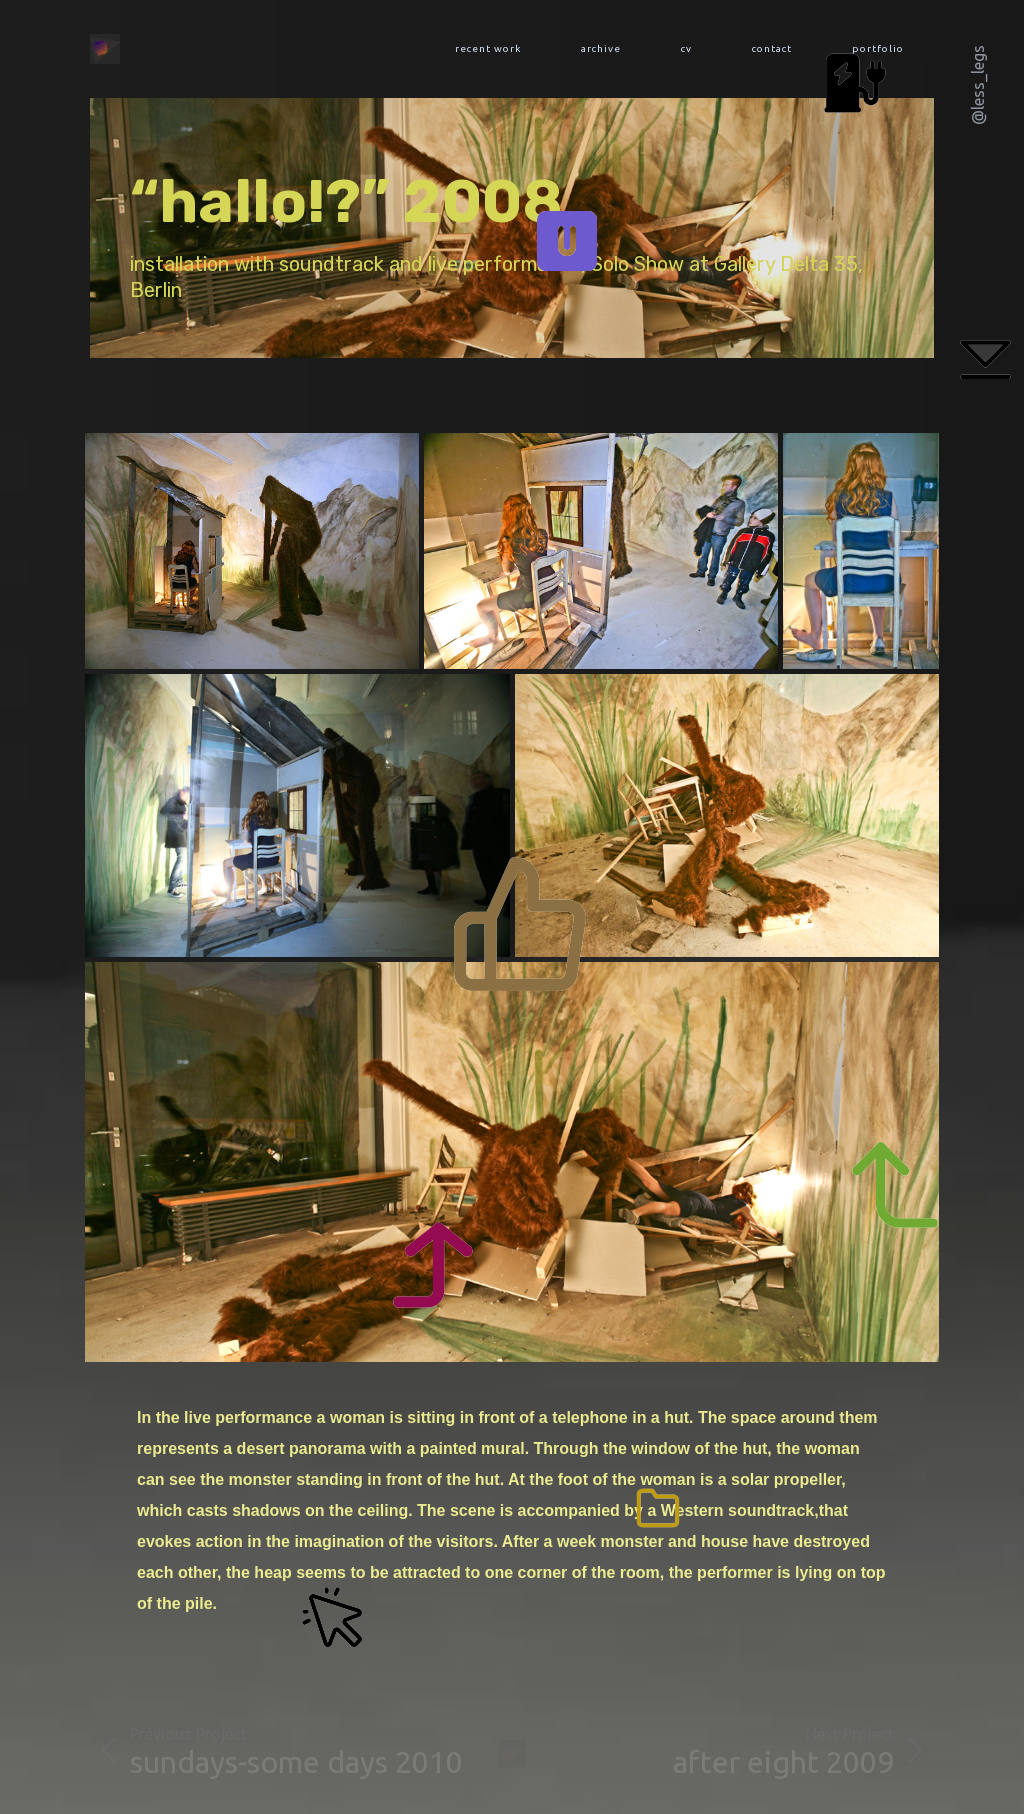  I want to click on open folder to view files, so click(658, 1508).